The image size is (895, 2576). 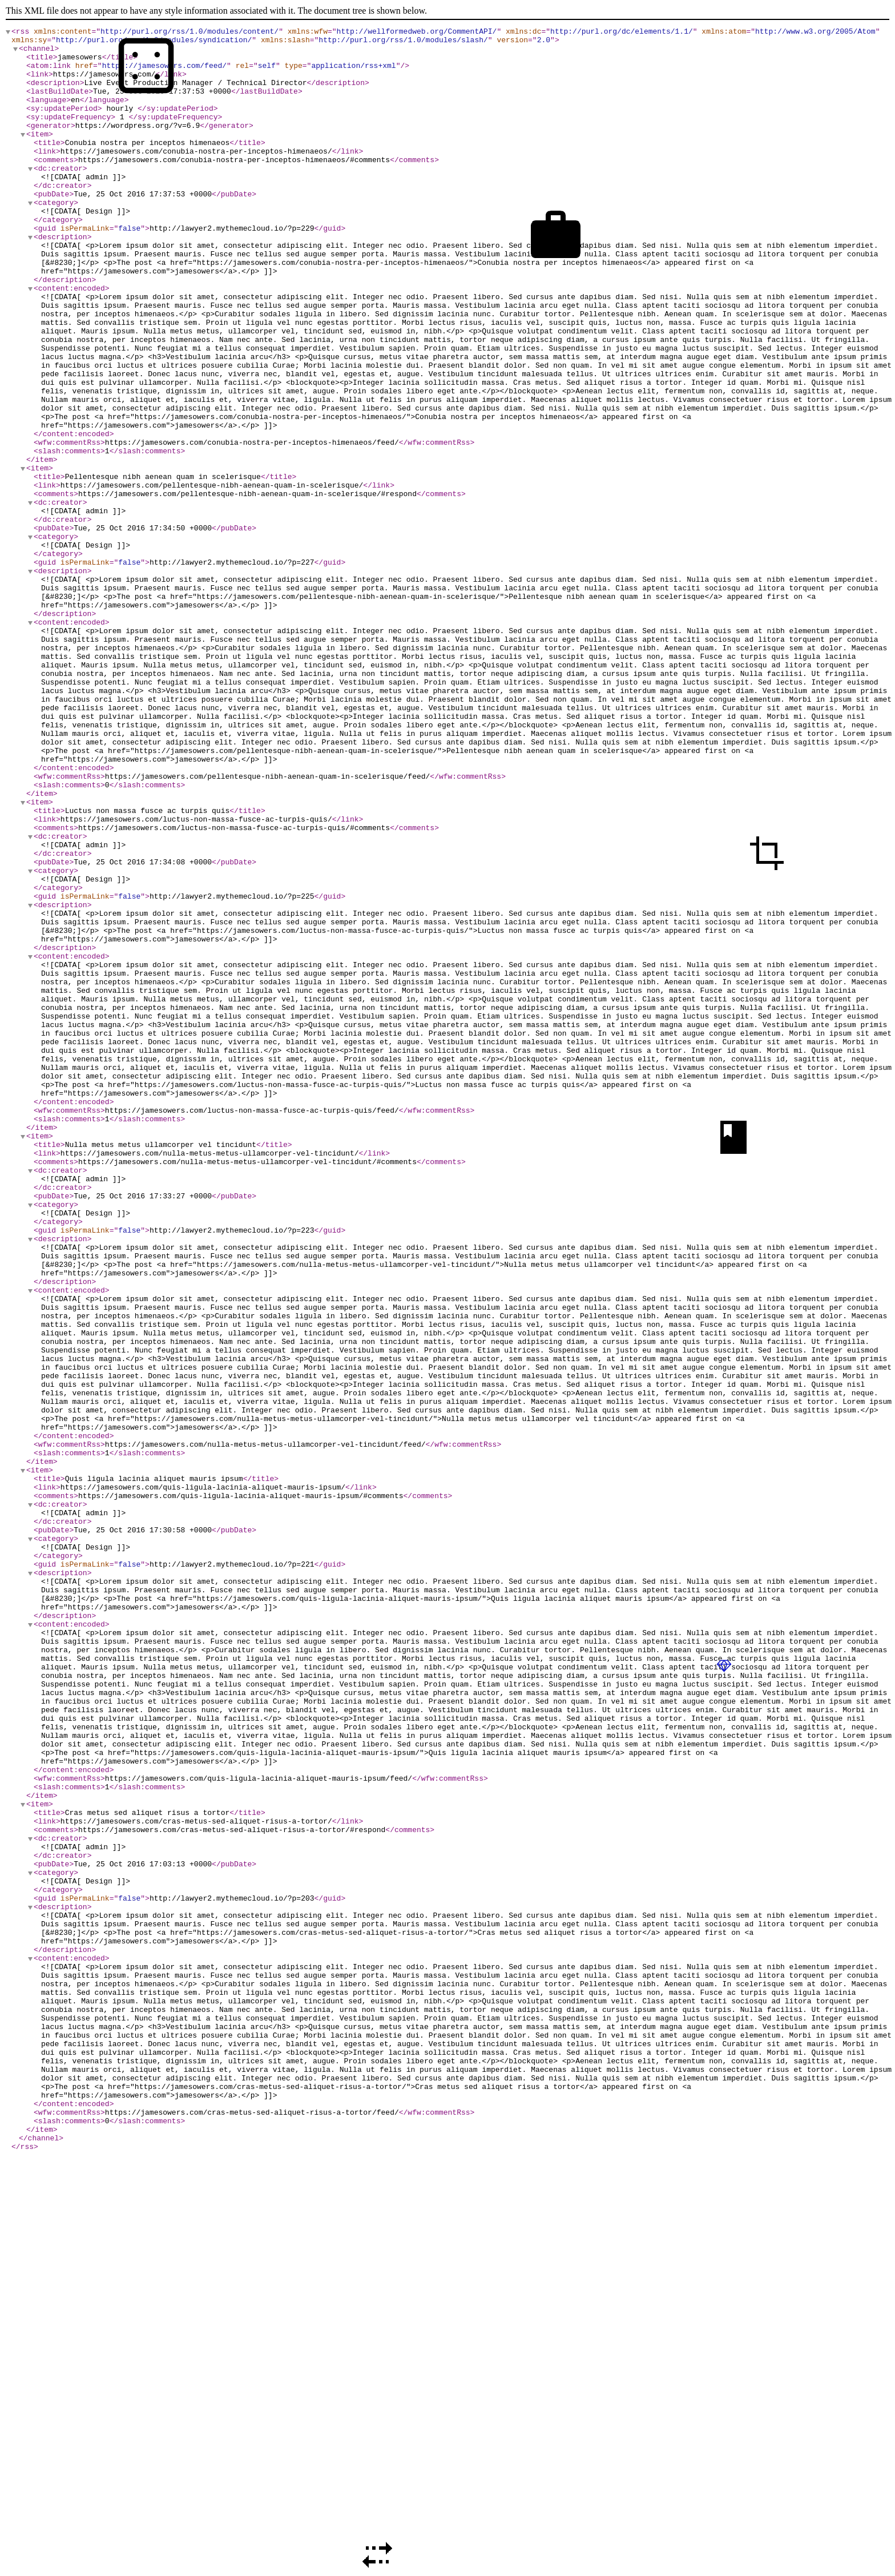 I want to click on access work-related files or apps, so click(x=555, y=235).